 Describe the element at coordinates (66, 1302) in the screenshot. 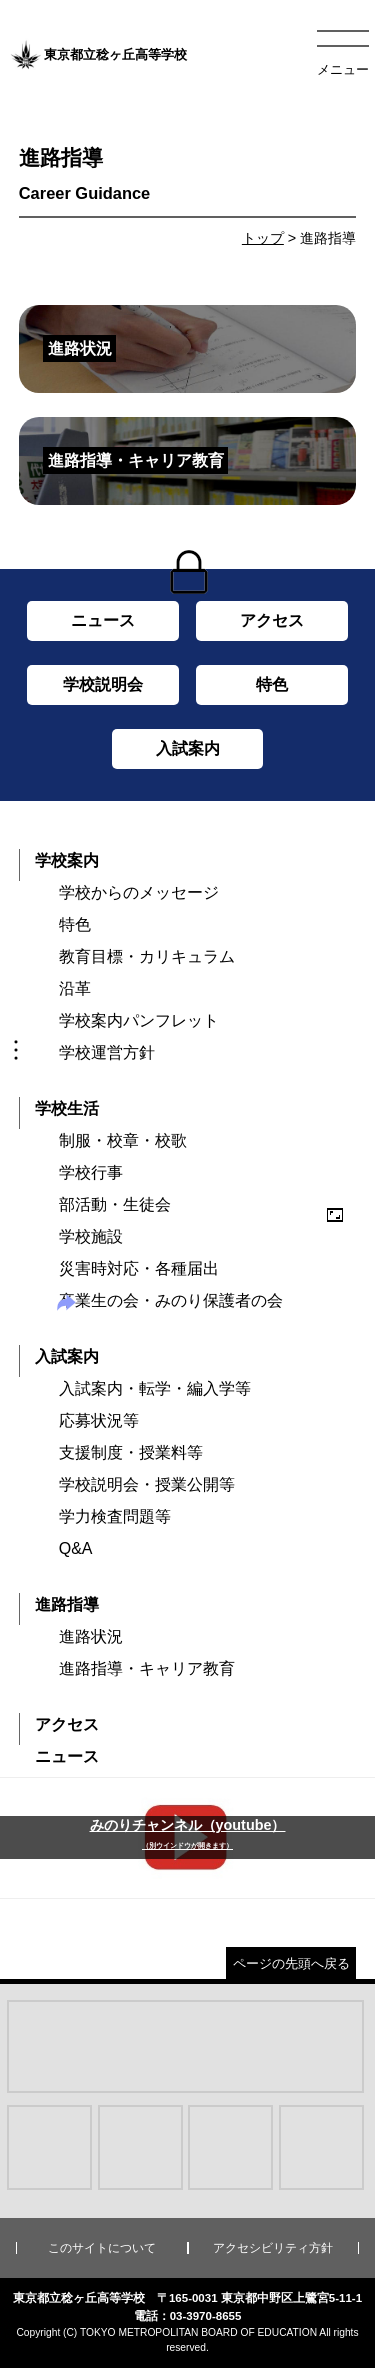

I see `share or forward content` at that location.